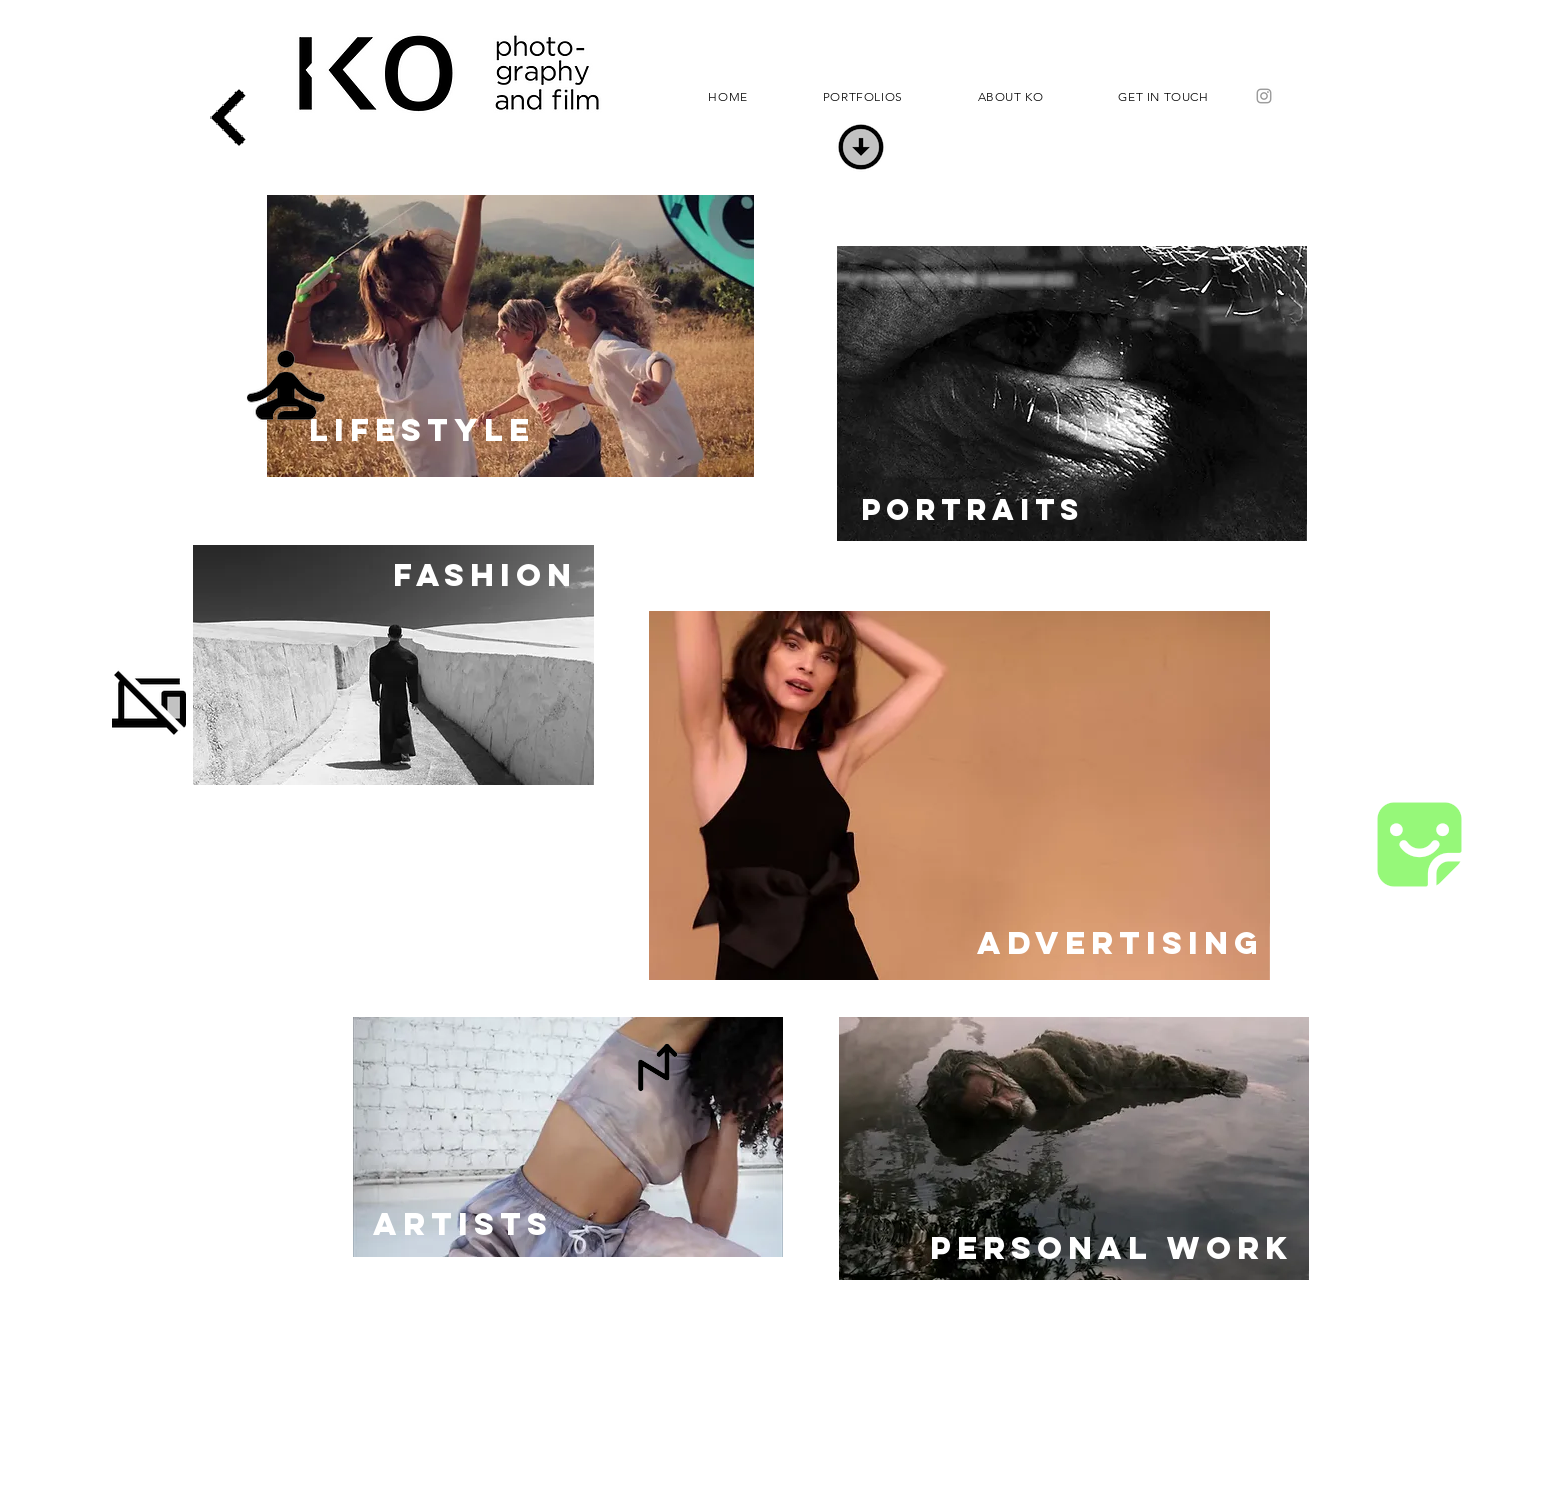  What do you see at coordinates (149, 703) in the screenshot?
I see `device linking is disabled or unavailable` at bounding box center [149, 703].